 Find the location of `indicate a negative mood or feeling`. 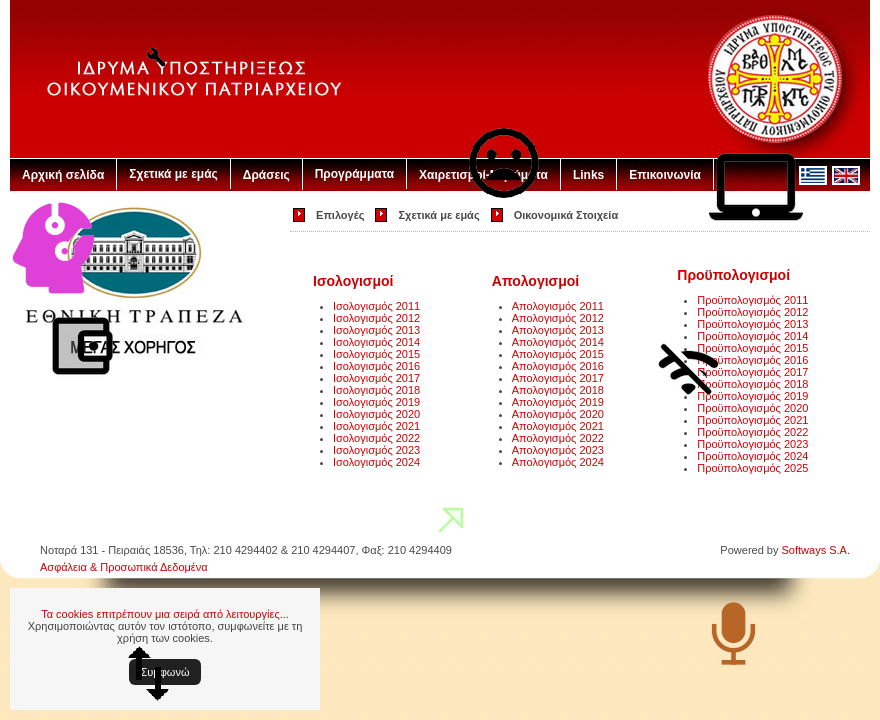

indicate a negative mood or feeling is located at coordinates (504, 163).